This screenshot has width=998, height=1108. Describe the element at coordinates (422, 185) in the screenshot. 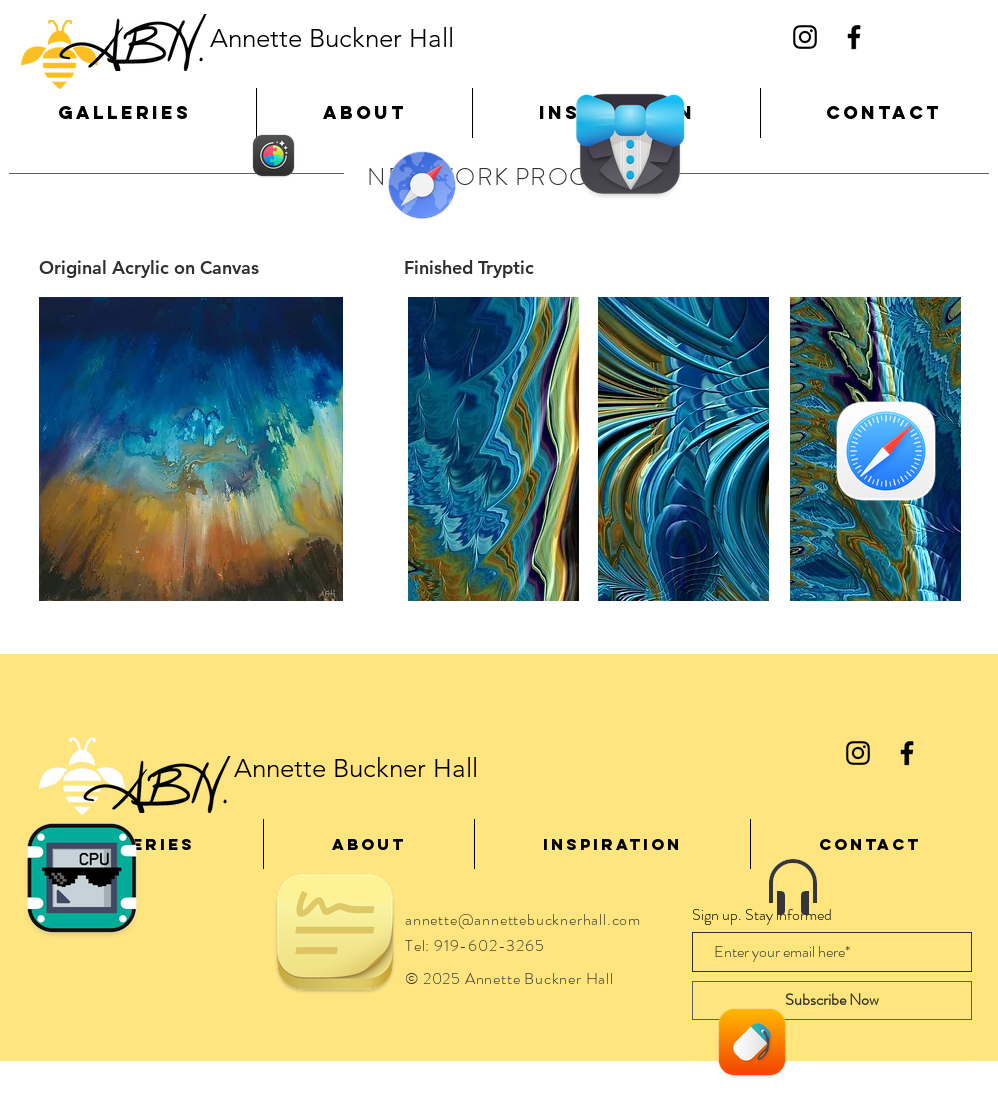

I see `open gnome web browser (epiphany)` at that location.